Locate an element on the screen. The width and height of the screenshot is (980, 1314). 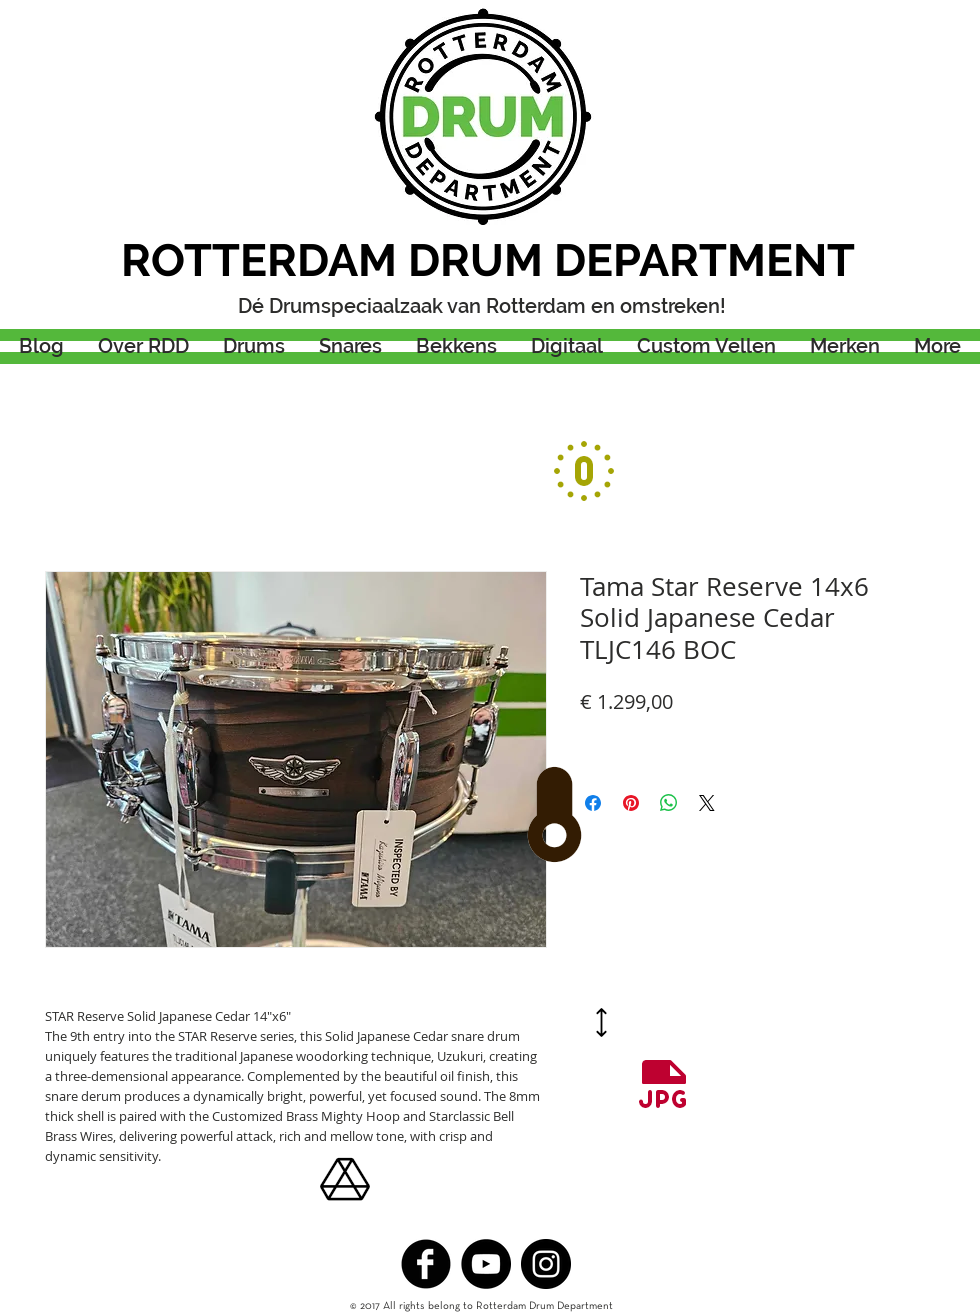
indicates a loading or processing state is located at coordinates (584, 471).